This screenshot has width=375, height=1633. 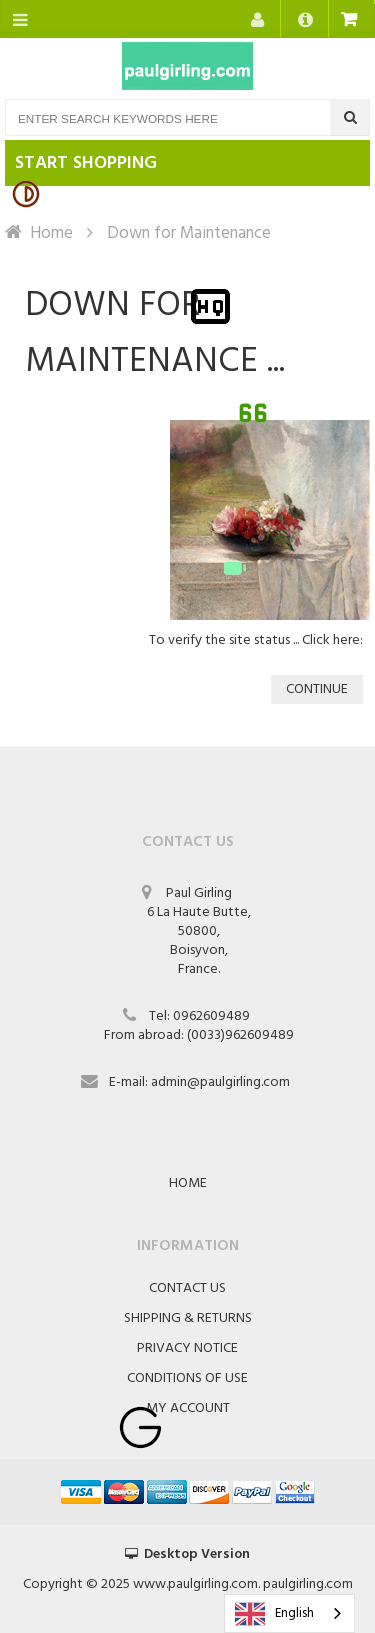 What do you see at coordinates (235, 568) in the screenshot?
I see `shows current battery level` at bounding box center [235, 568].